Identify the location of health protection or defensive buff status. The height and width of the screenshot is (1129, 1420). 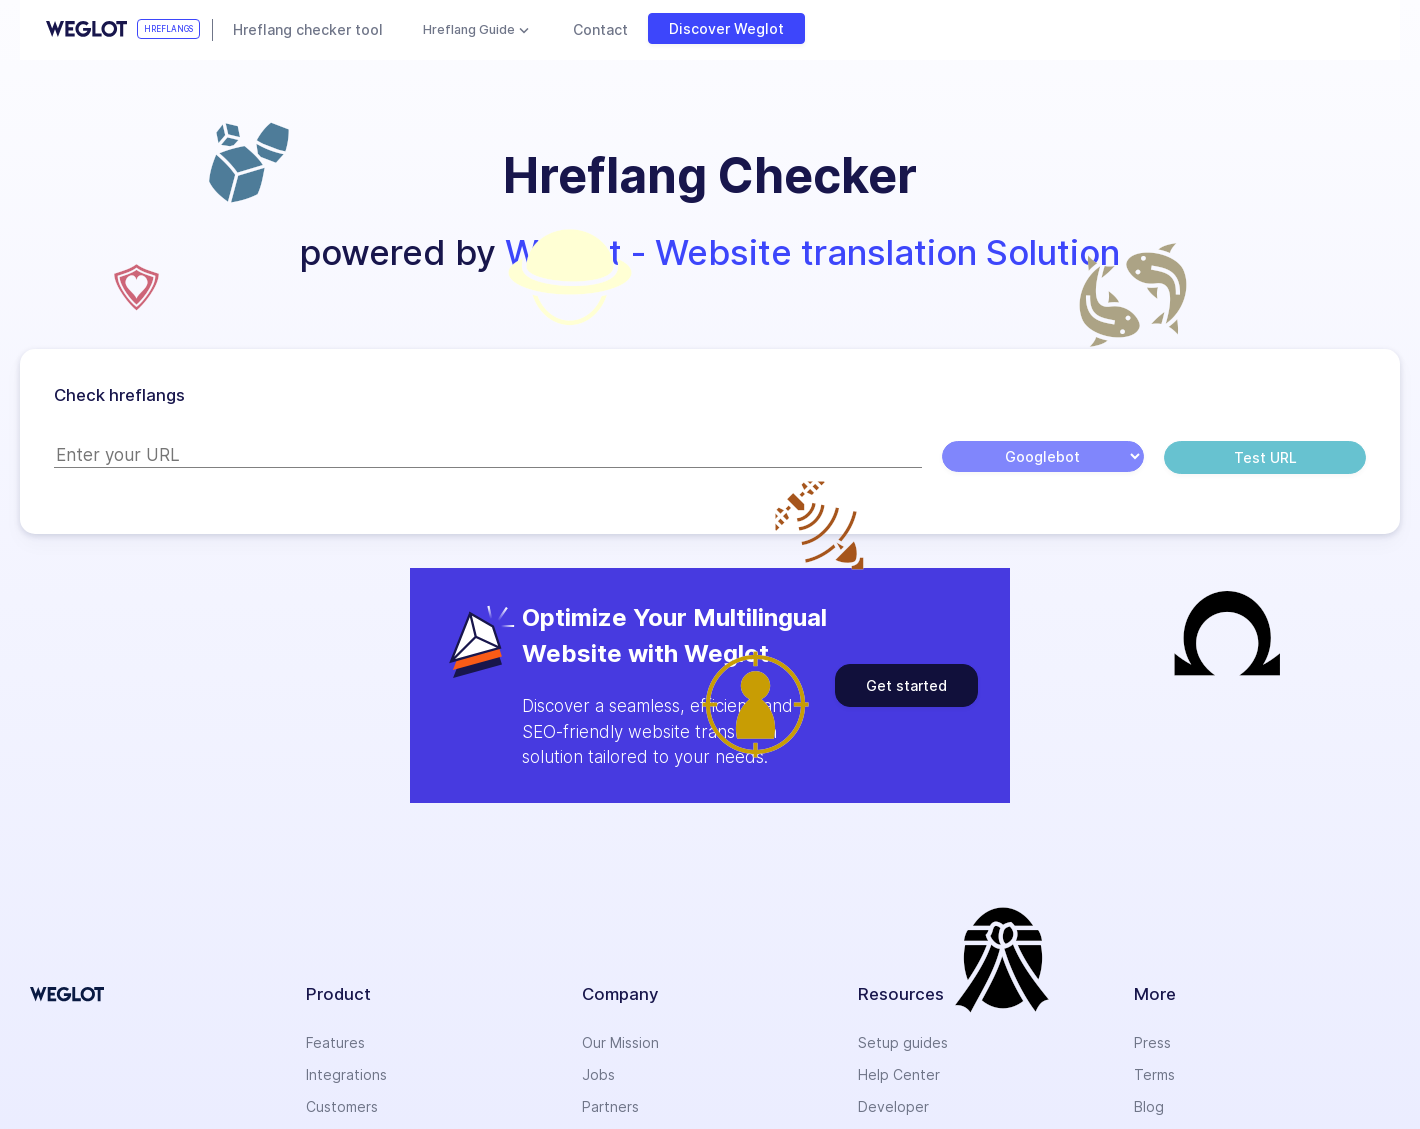
(136, 286).